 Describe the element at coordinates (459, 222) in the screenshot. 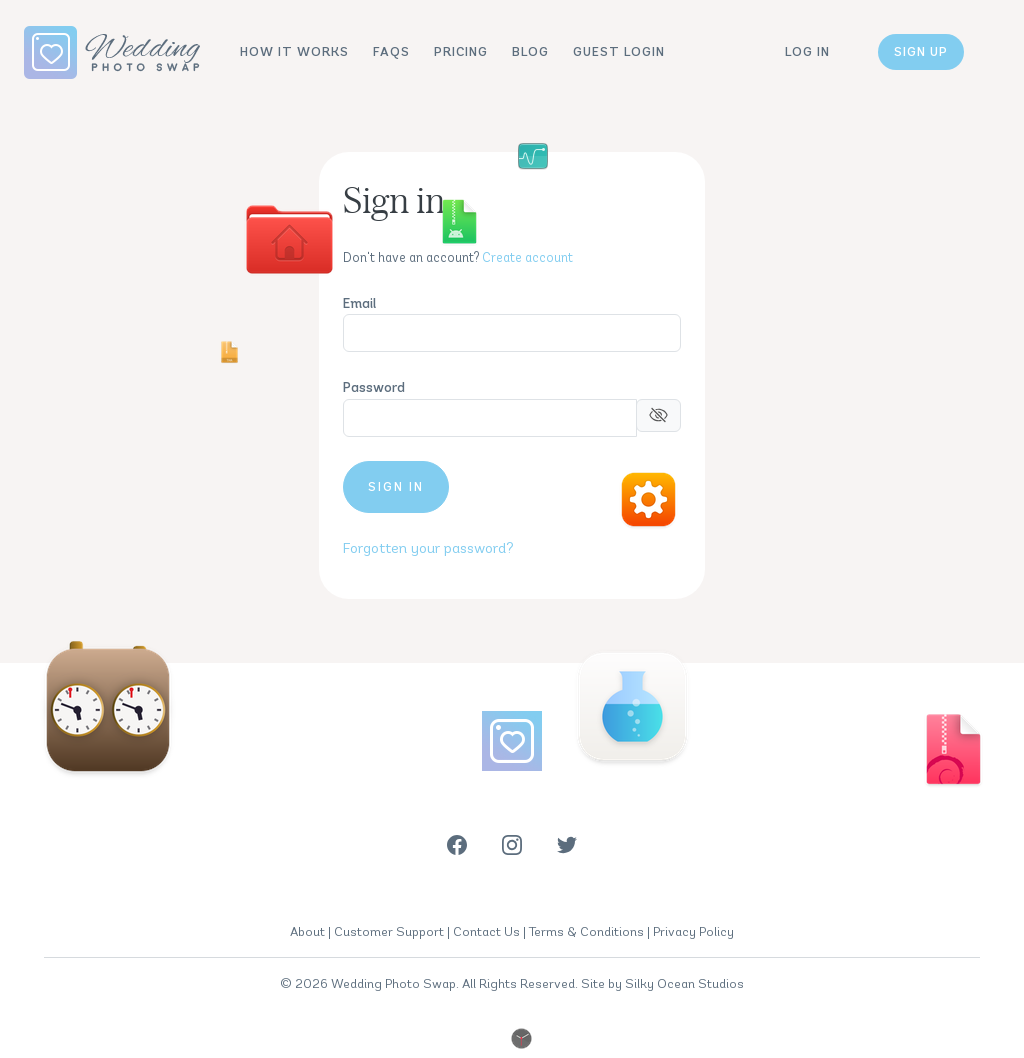

I see `android application package file (APK)` at that location.